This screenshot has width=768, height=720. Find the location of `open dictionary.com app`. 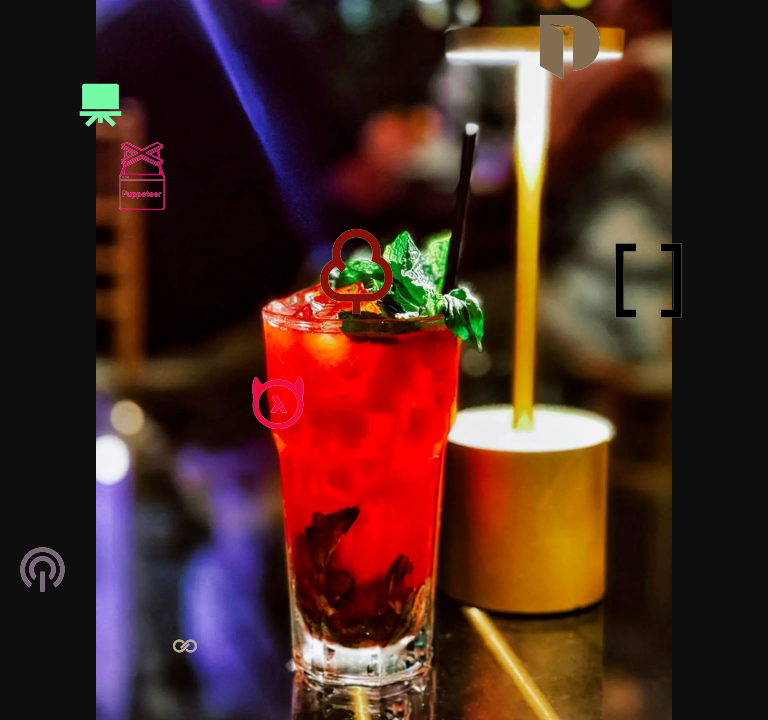

open dictionary.com app is located at coordinates (570, 47).